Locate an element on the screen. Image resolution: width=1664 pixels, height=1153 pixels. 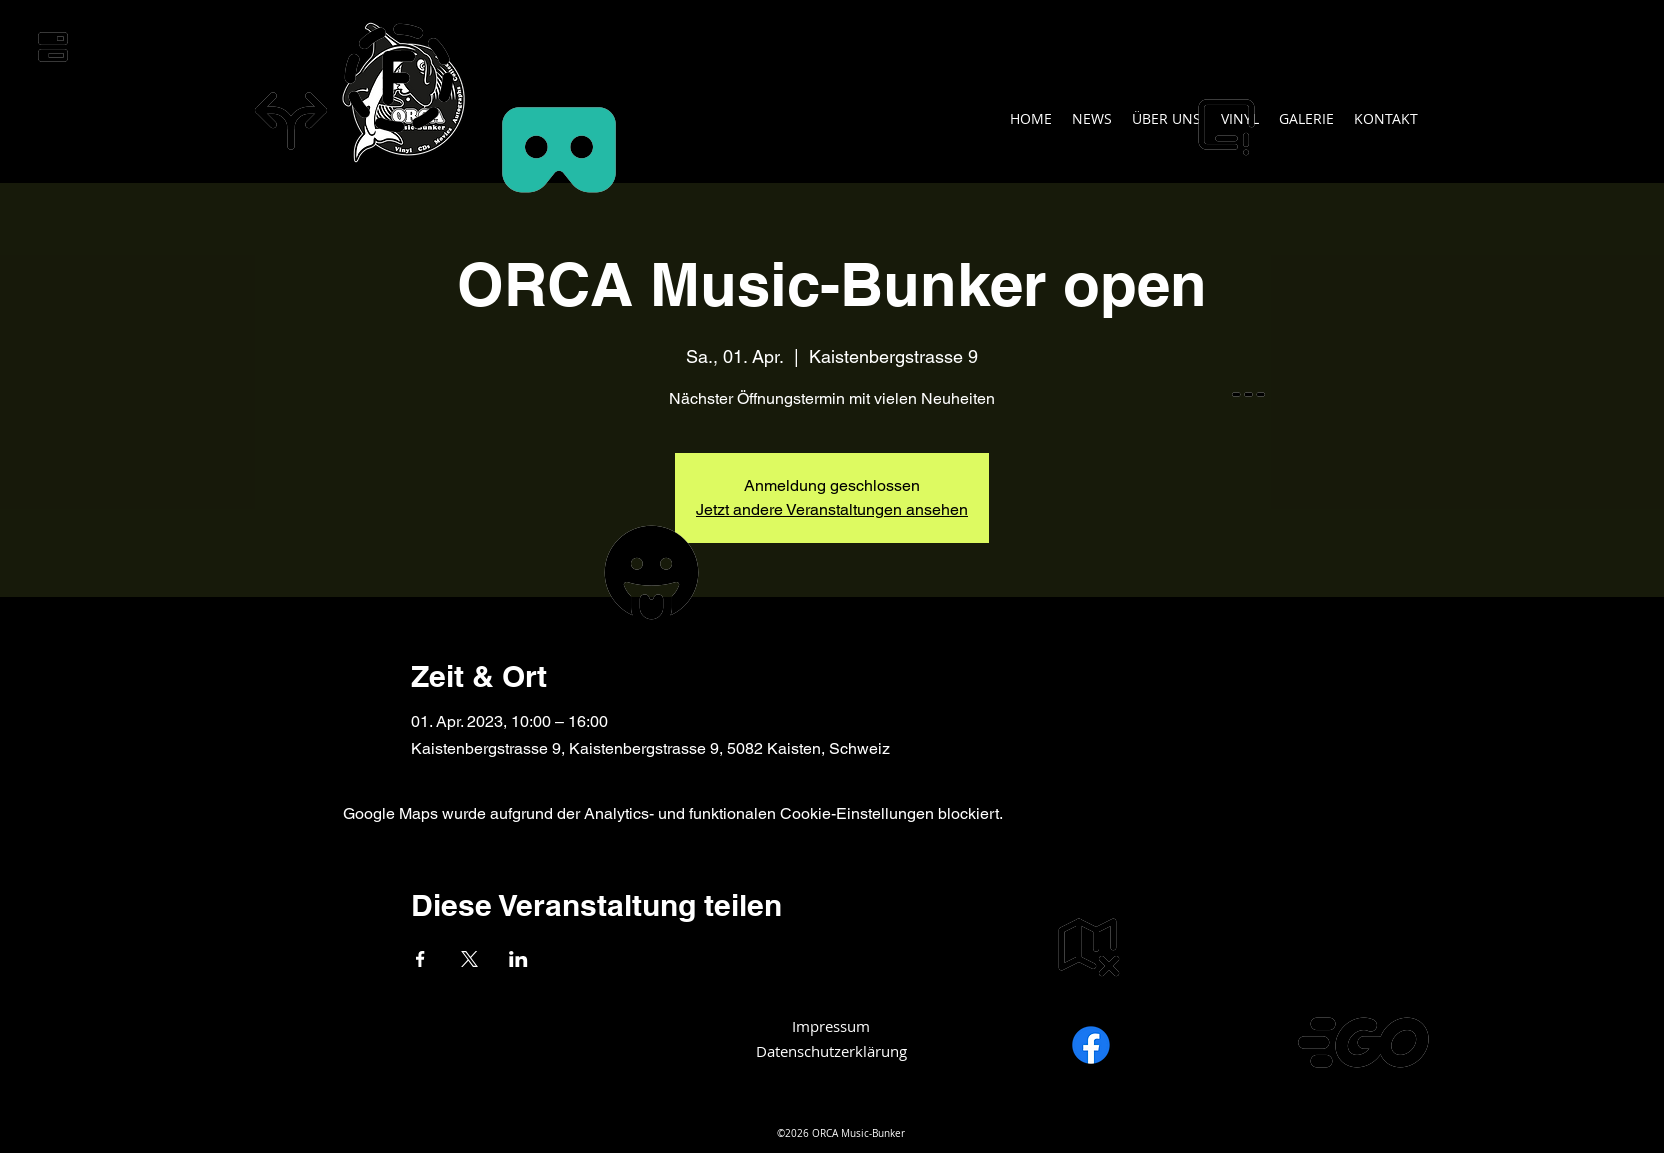
add a playful or silly reaction is located at coordinates (651, 572).